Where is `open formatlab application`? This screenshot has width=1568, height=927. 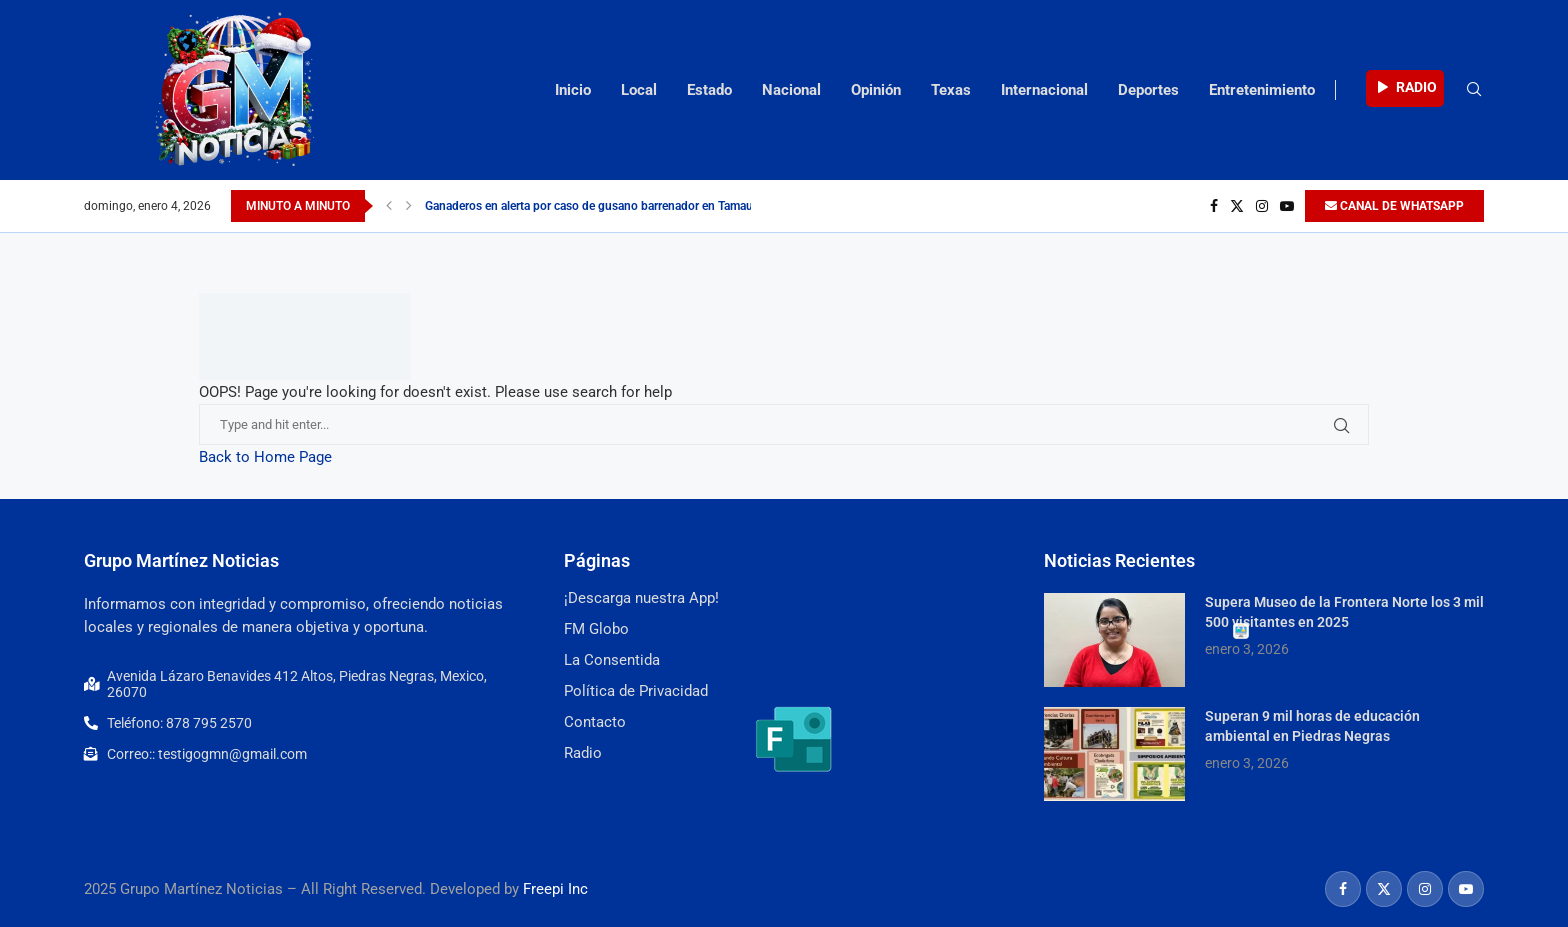 open formatlab application is located at coordinates (1241, 631).